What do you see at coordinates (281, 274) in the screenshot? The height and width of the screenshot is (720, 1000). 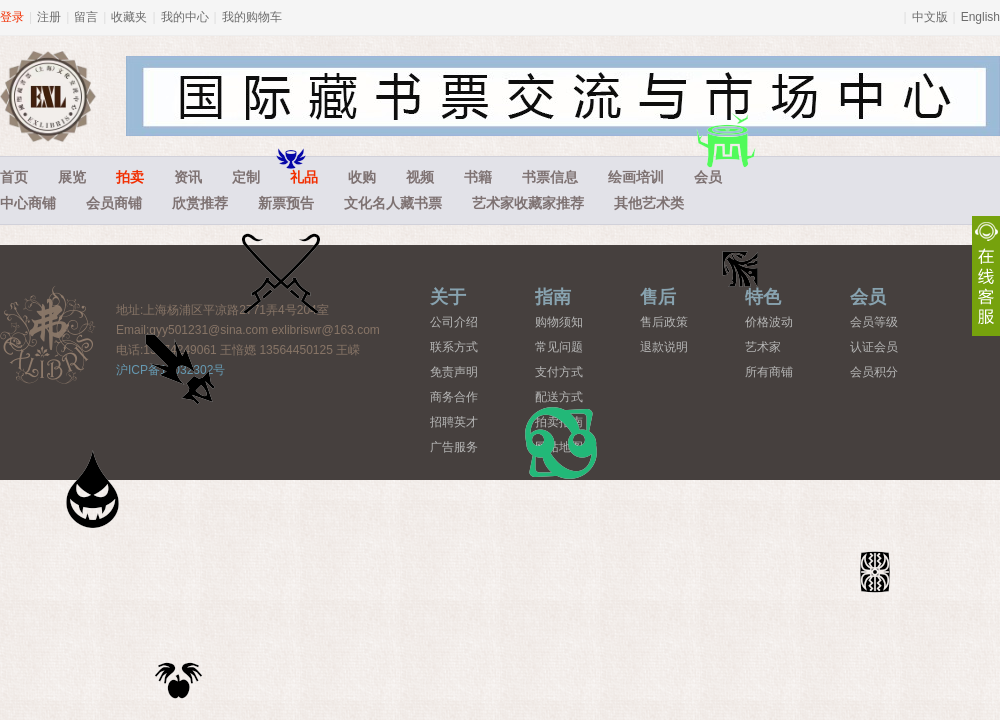 I see `select hook swords as your weapon` at bounding box center [281, 274].